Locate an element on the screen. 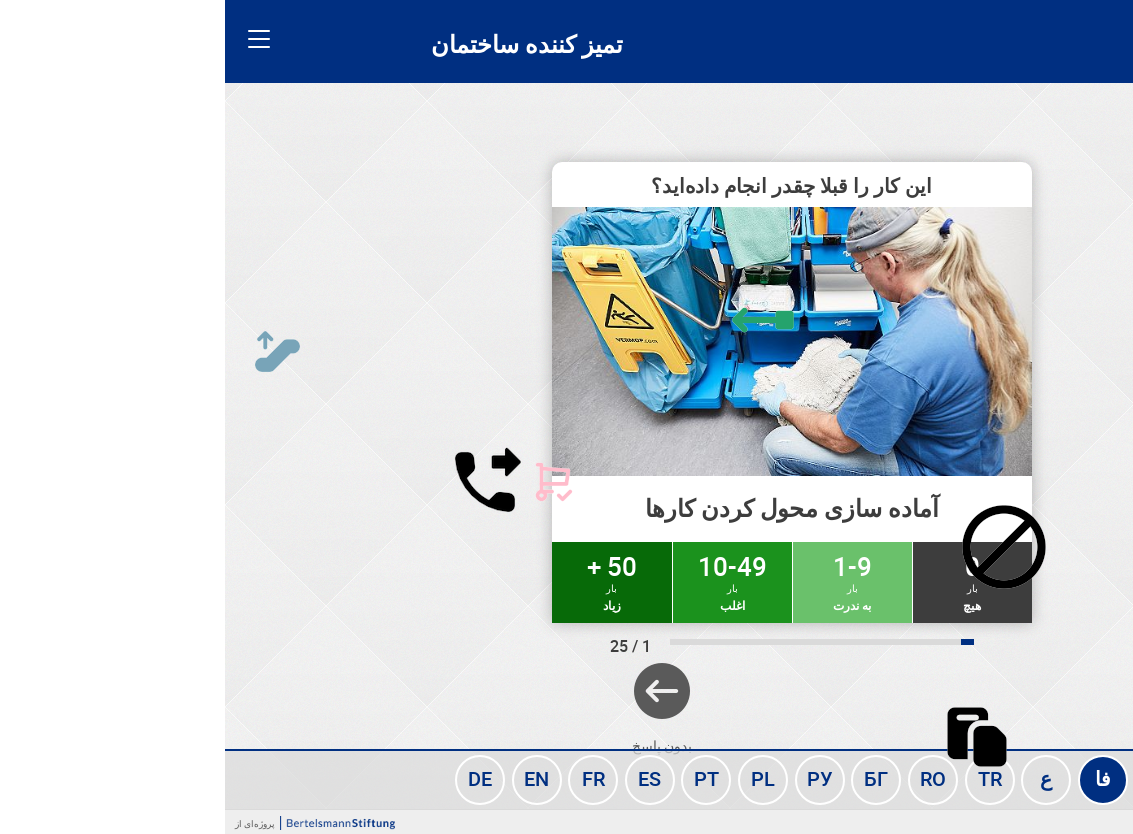 The image size is (1133, 834). escalator going up is located at coordinates (277, 351).